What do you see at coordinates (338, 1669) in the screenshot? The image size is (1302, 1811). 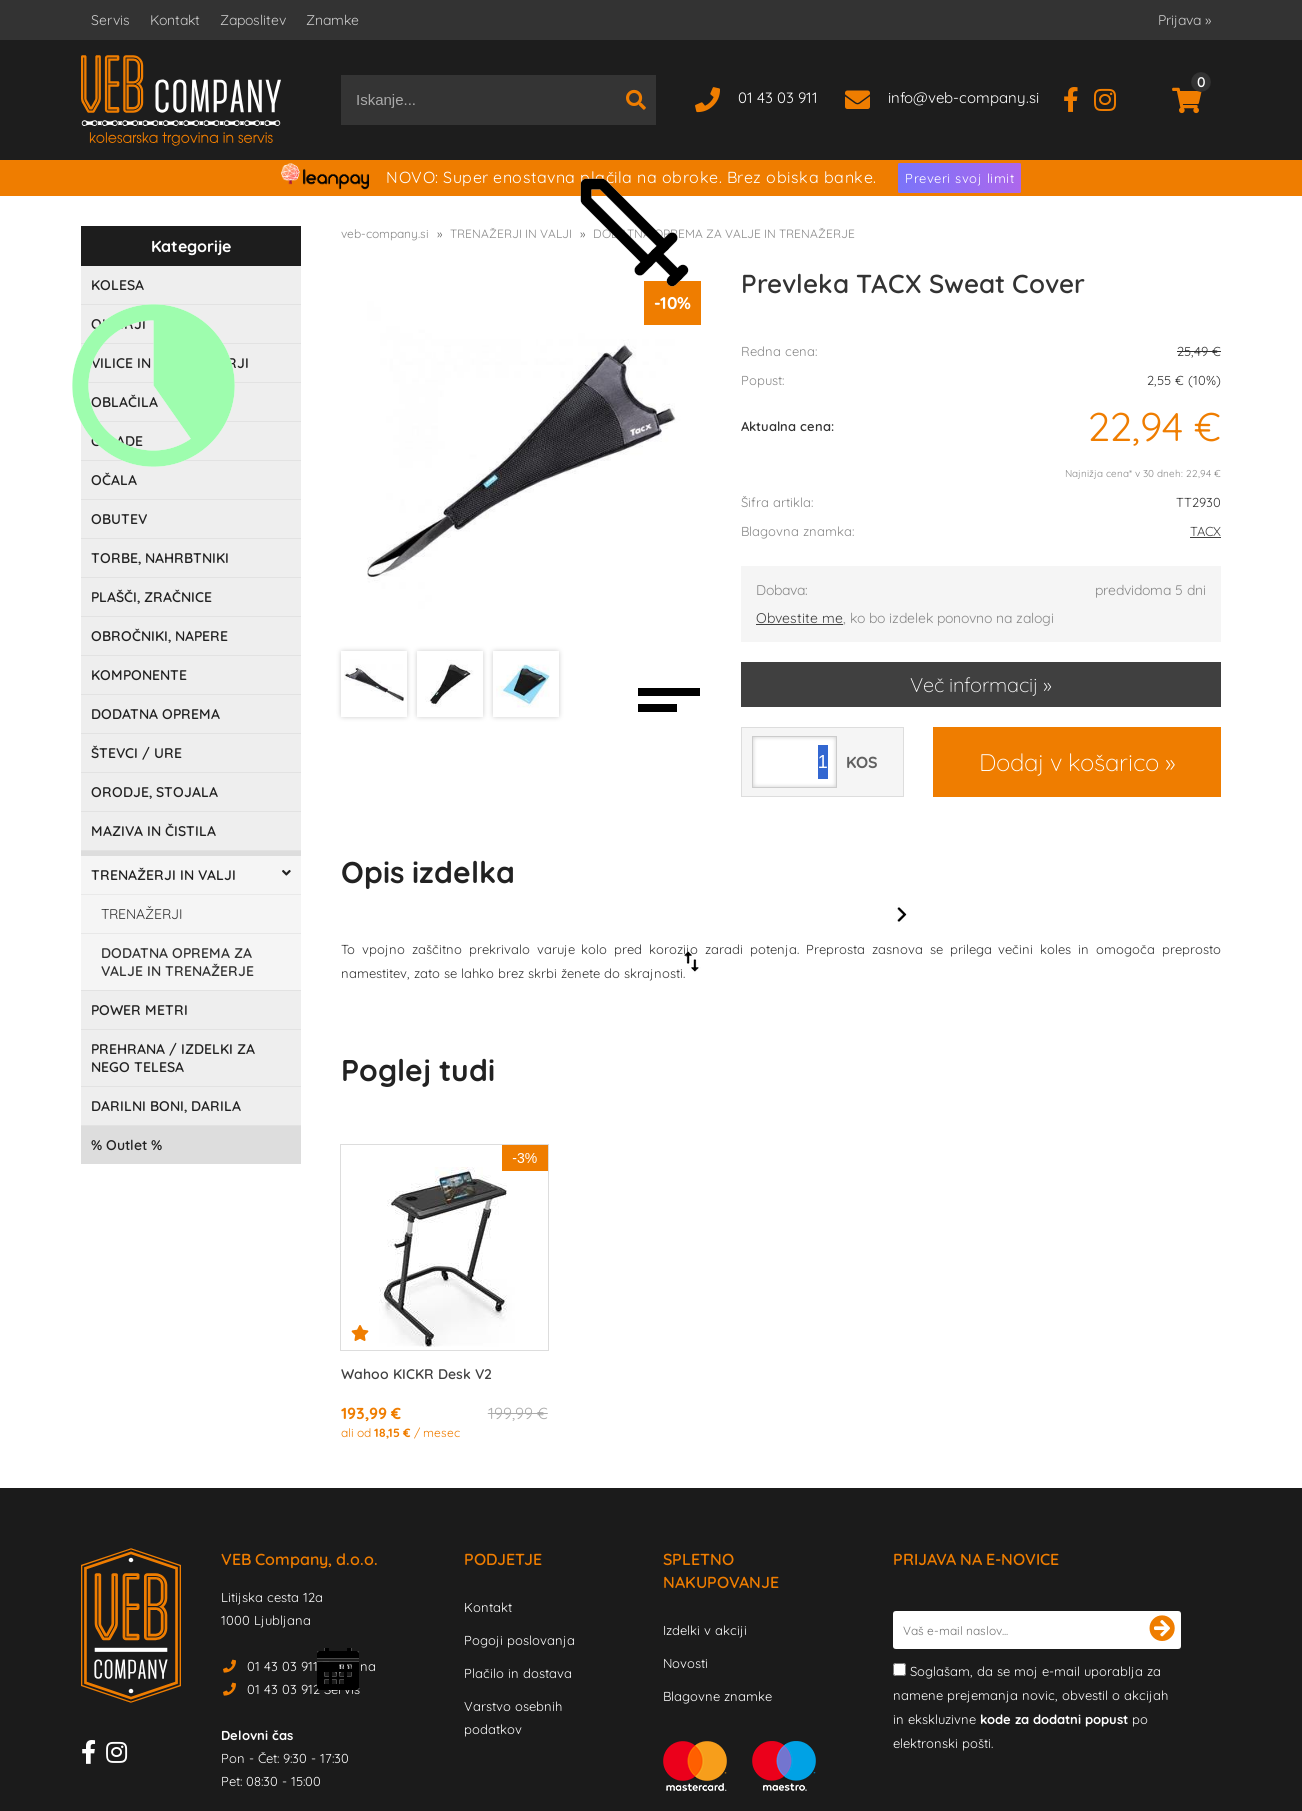 I see `view your calendar` at bounding box center [338, 1669].